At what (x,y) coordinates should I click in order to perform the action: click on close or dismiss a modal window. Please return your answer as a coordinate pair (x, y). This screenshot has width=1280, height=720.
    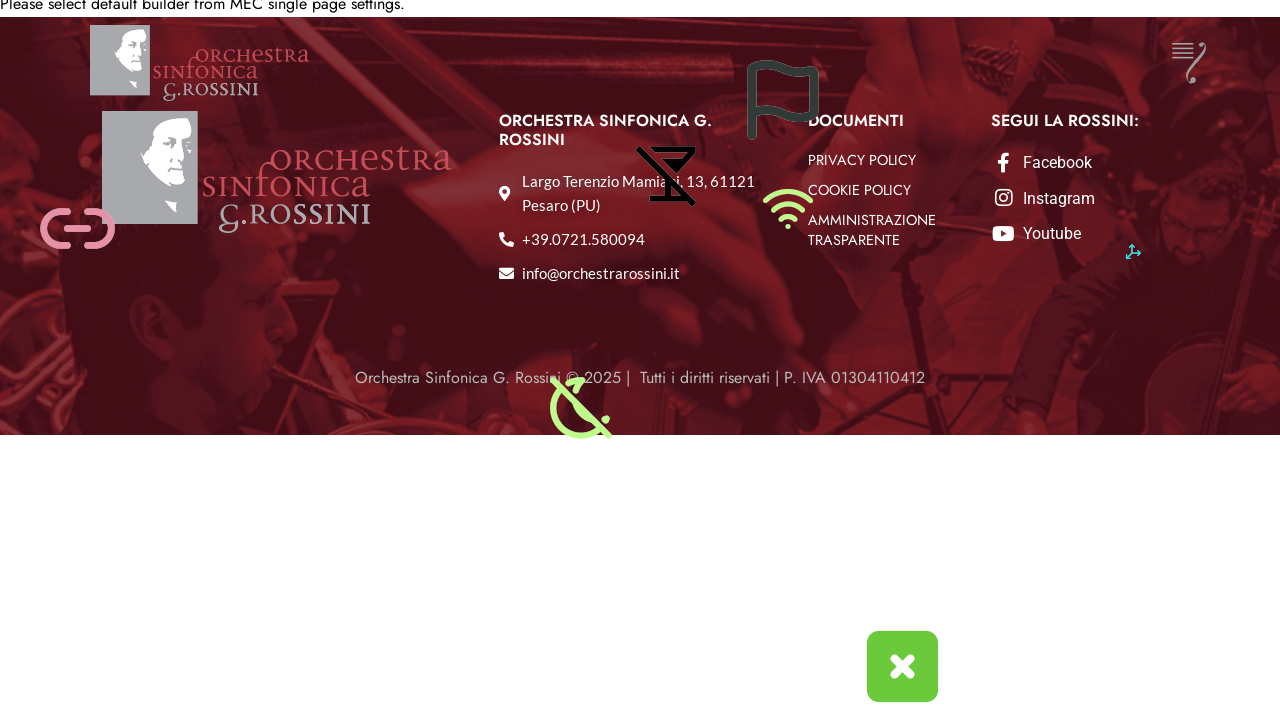
    Looking at the image, I should click on (902, 666).